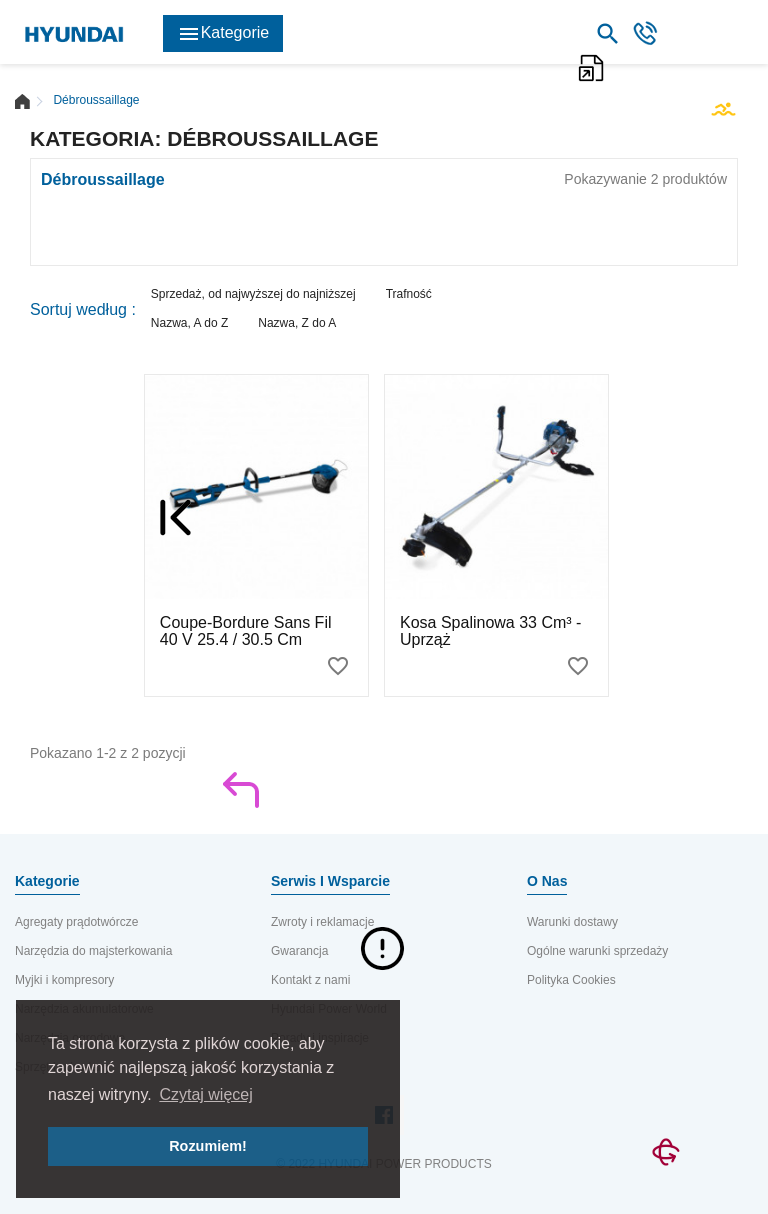  What do you see at coordinates (666, 1152) in the screenshot?
I see `rotate object in 3D space` at bounding box center [666, 1152].